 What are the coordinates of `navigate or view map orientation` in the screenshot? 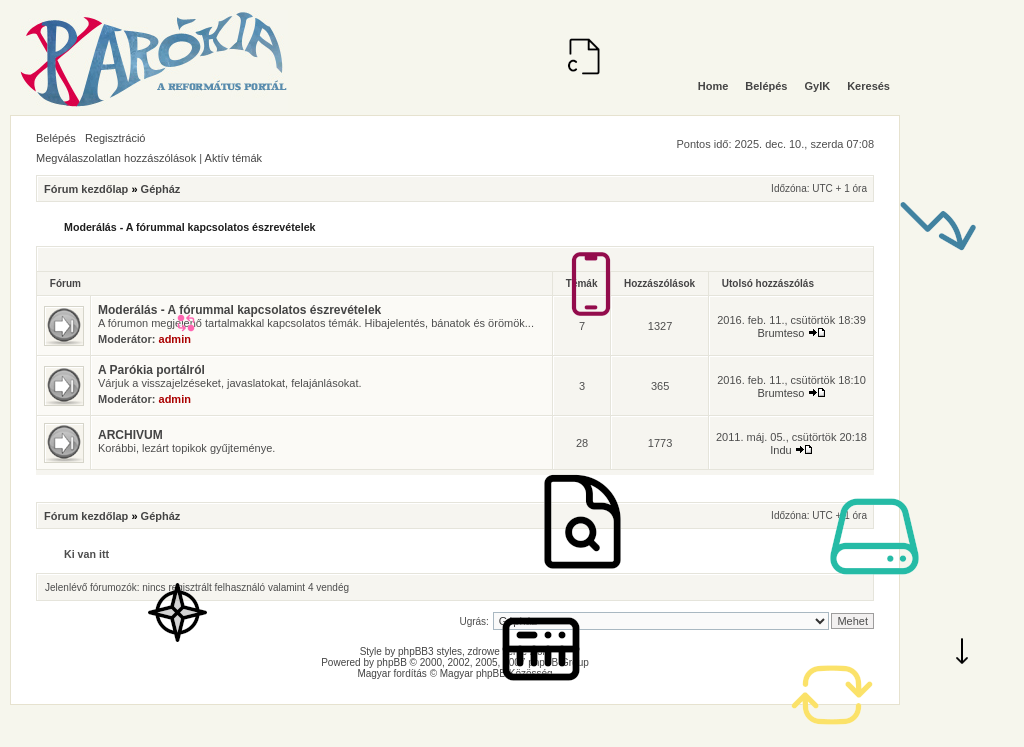 It's located at (177, 612).